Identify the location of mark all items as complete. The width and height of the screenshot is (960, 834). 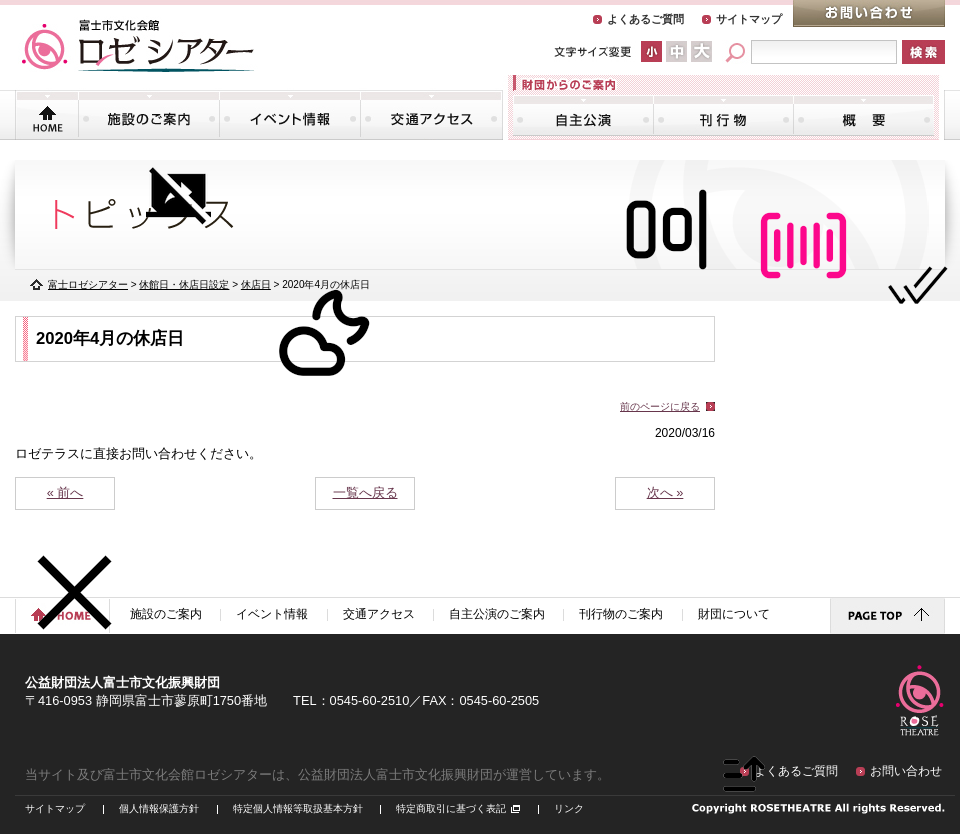
(918, 285).